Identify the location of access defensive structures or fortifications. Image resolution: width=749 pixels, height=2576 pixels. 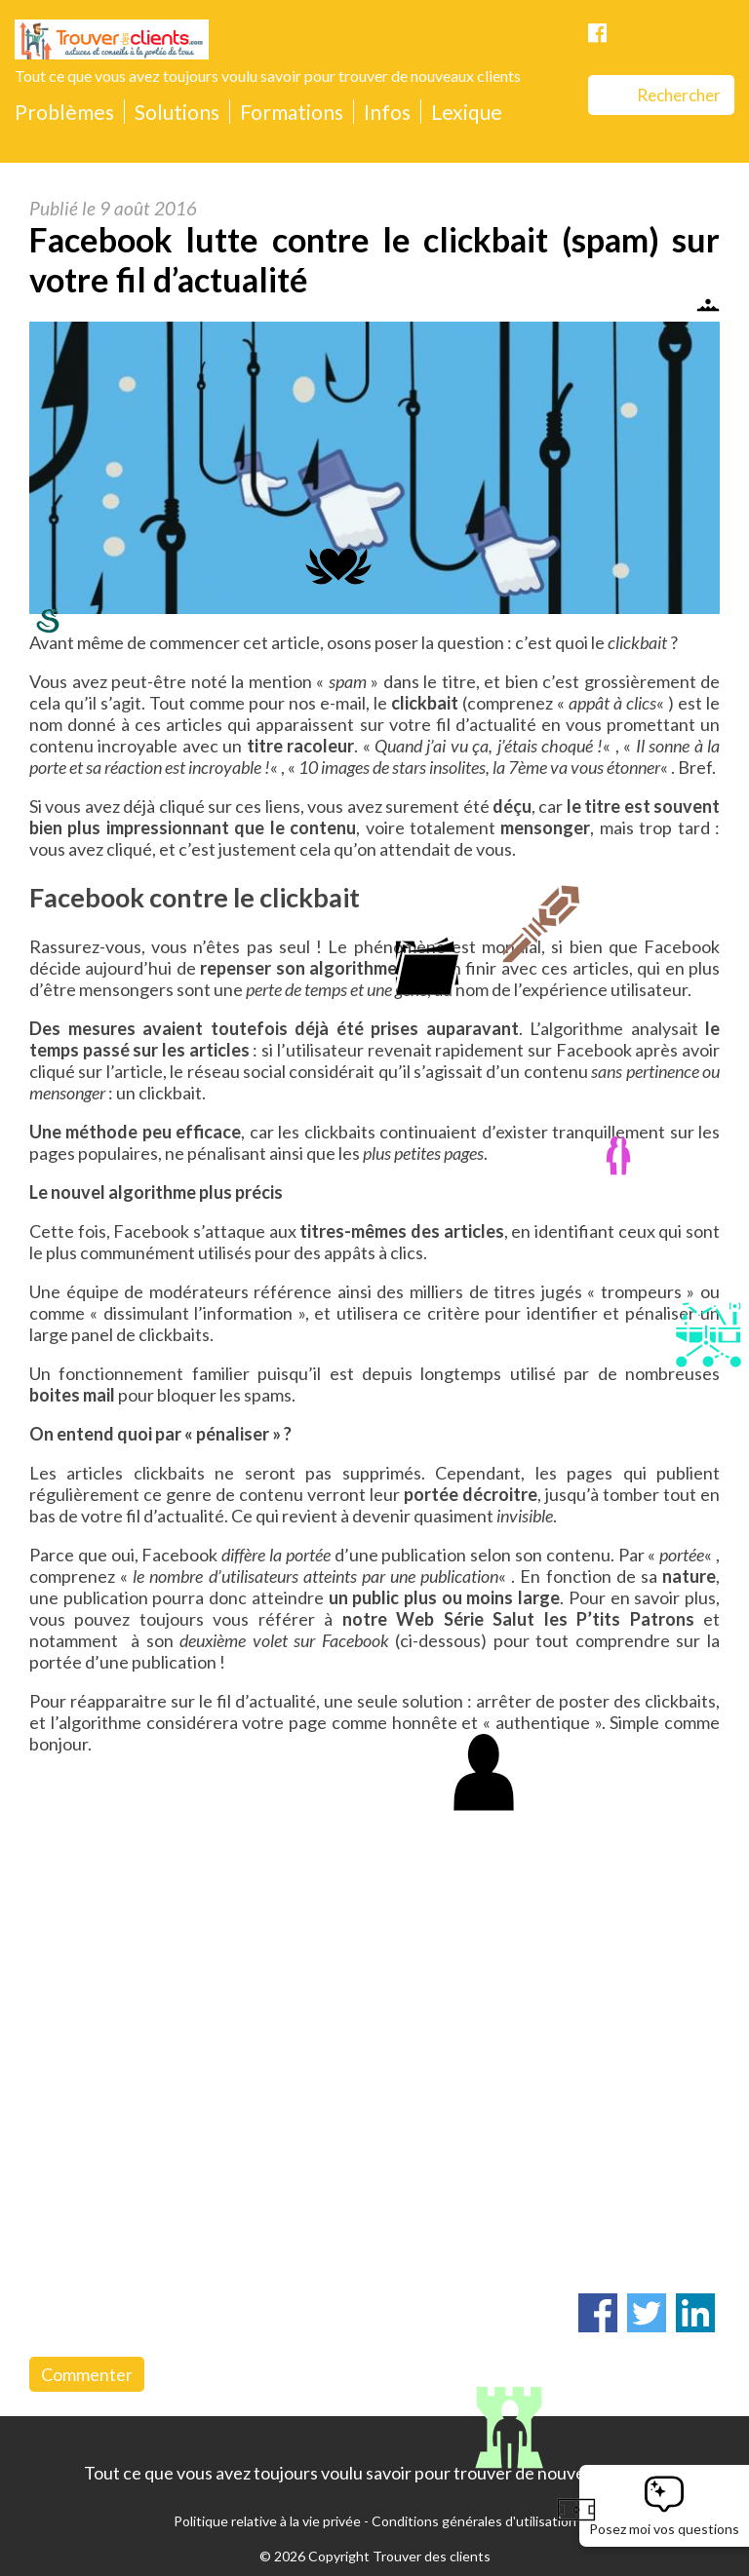
(508, 2427).